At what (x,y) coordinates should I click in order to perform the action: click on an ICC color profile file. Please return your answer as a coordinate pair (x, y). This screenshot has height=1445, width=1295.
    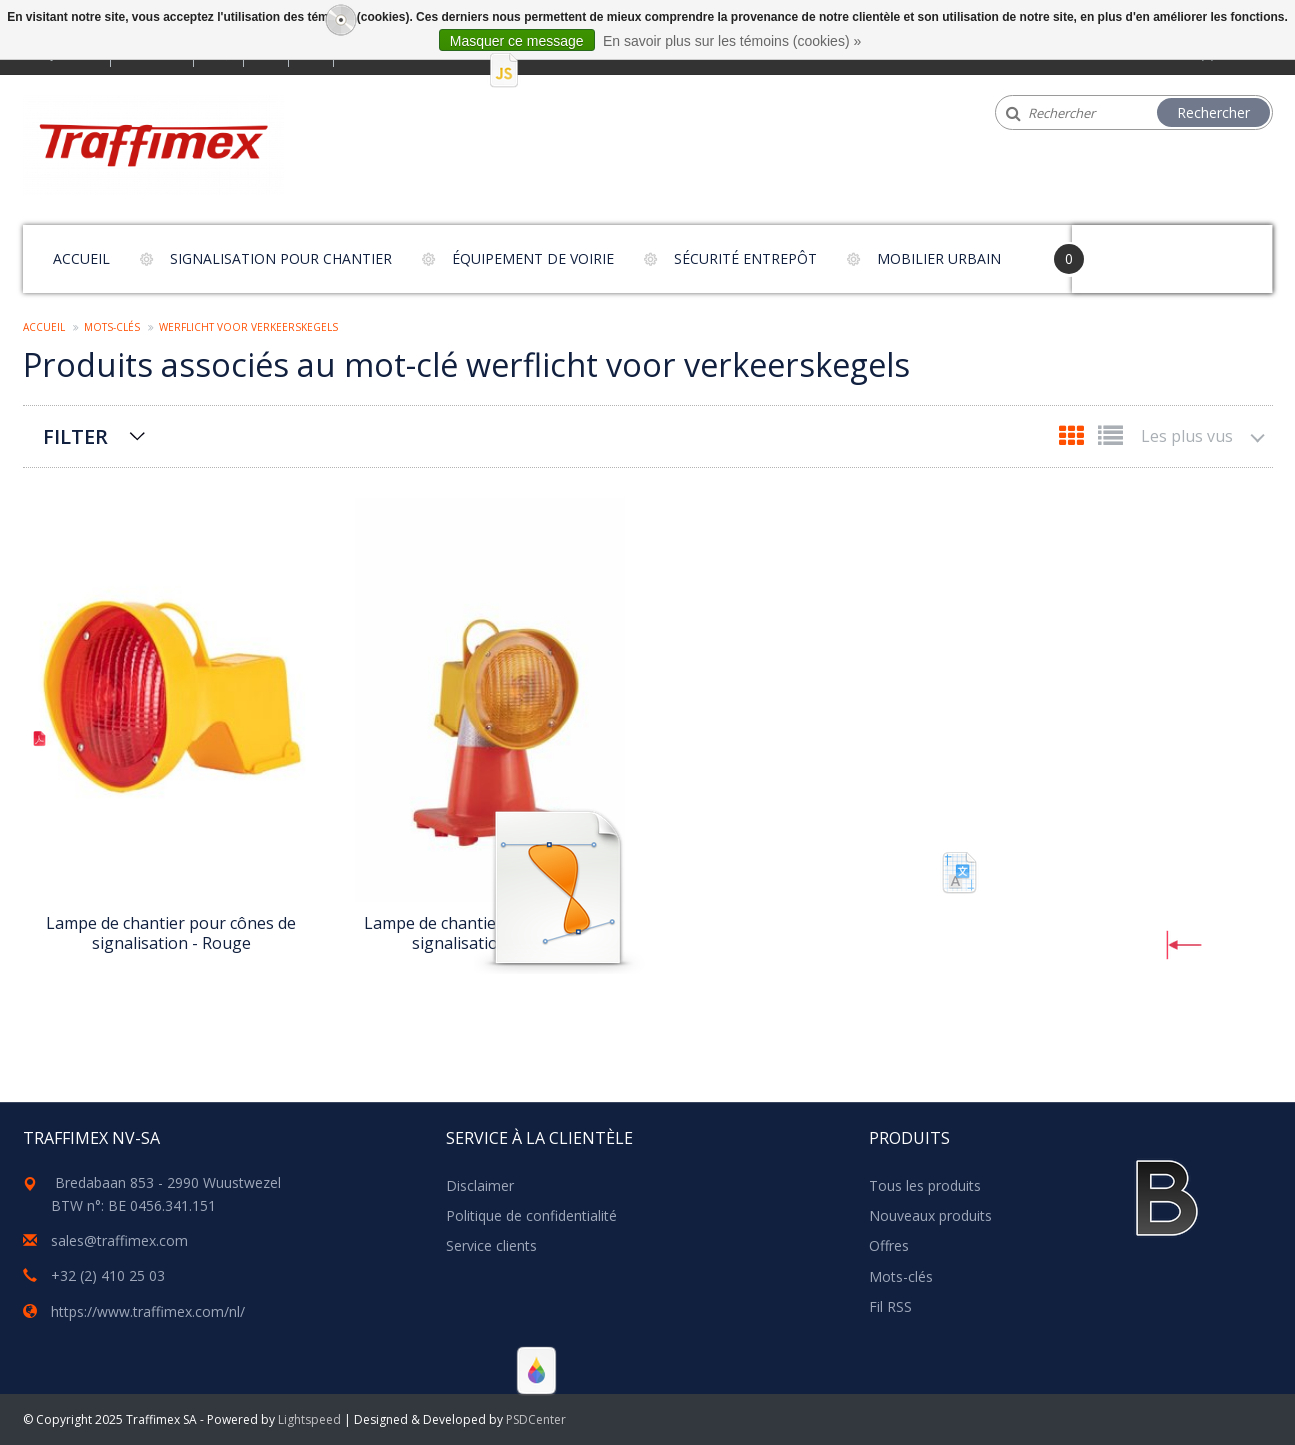
    Looking at the image, I should click on (536, 1370).